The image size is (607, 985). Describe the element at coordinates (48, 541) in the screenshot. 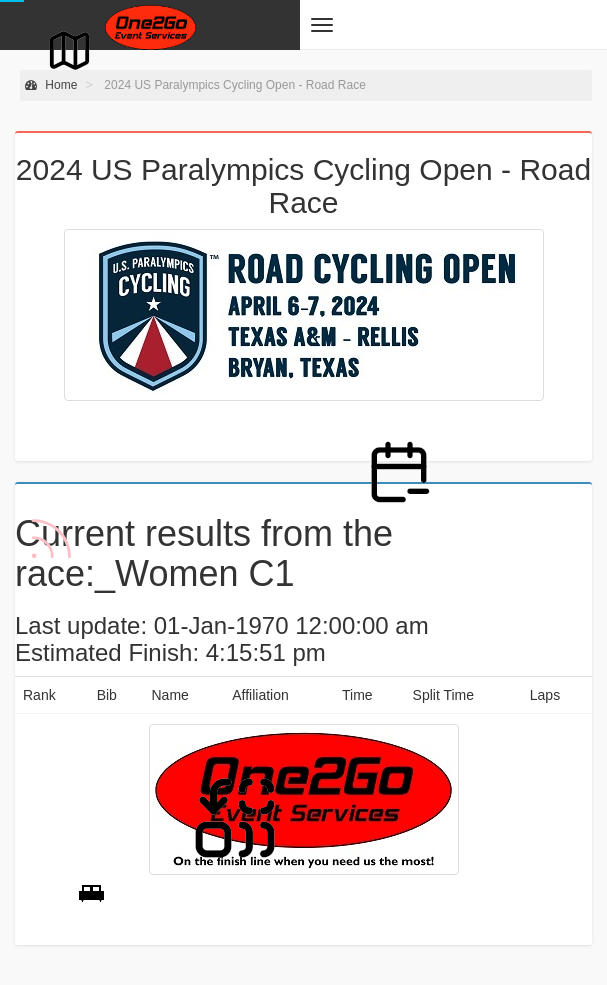

I see `subscribe to RSS feed` at that location.